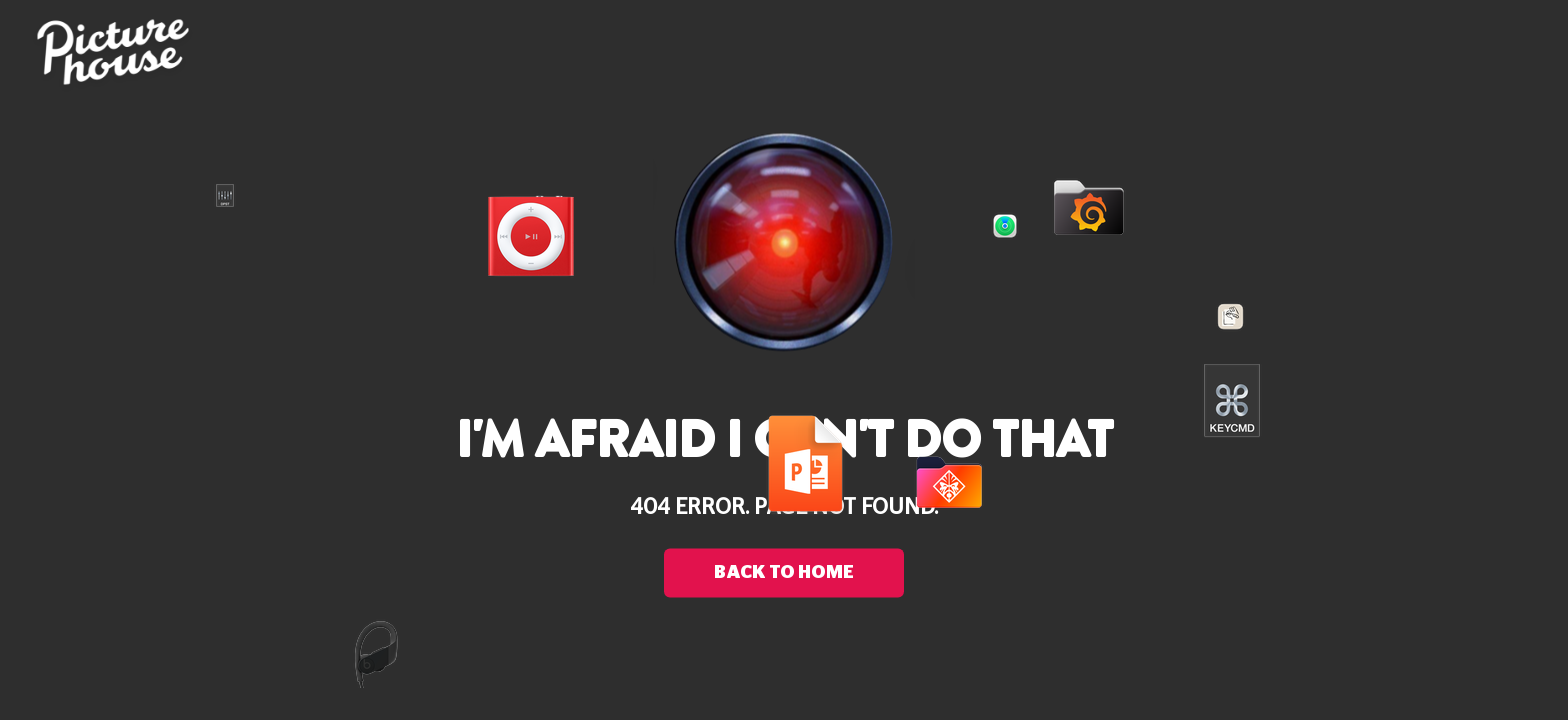  Describe the element at coordinates (805, 463) in the screenshot. I see `a Microsoft PowerPoint file` at that location.